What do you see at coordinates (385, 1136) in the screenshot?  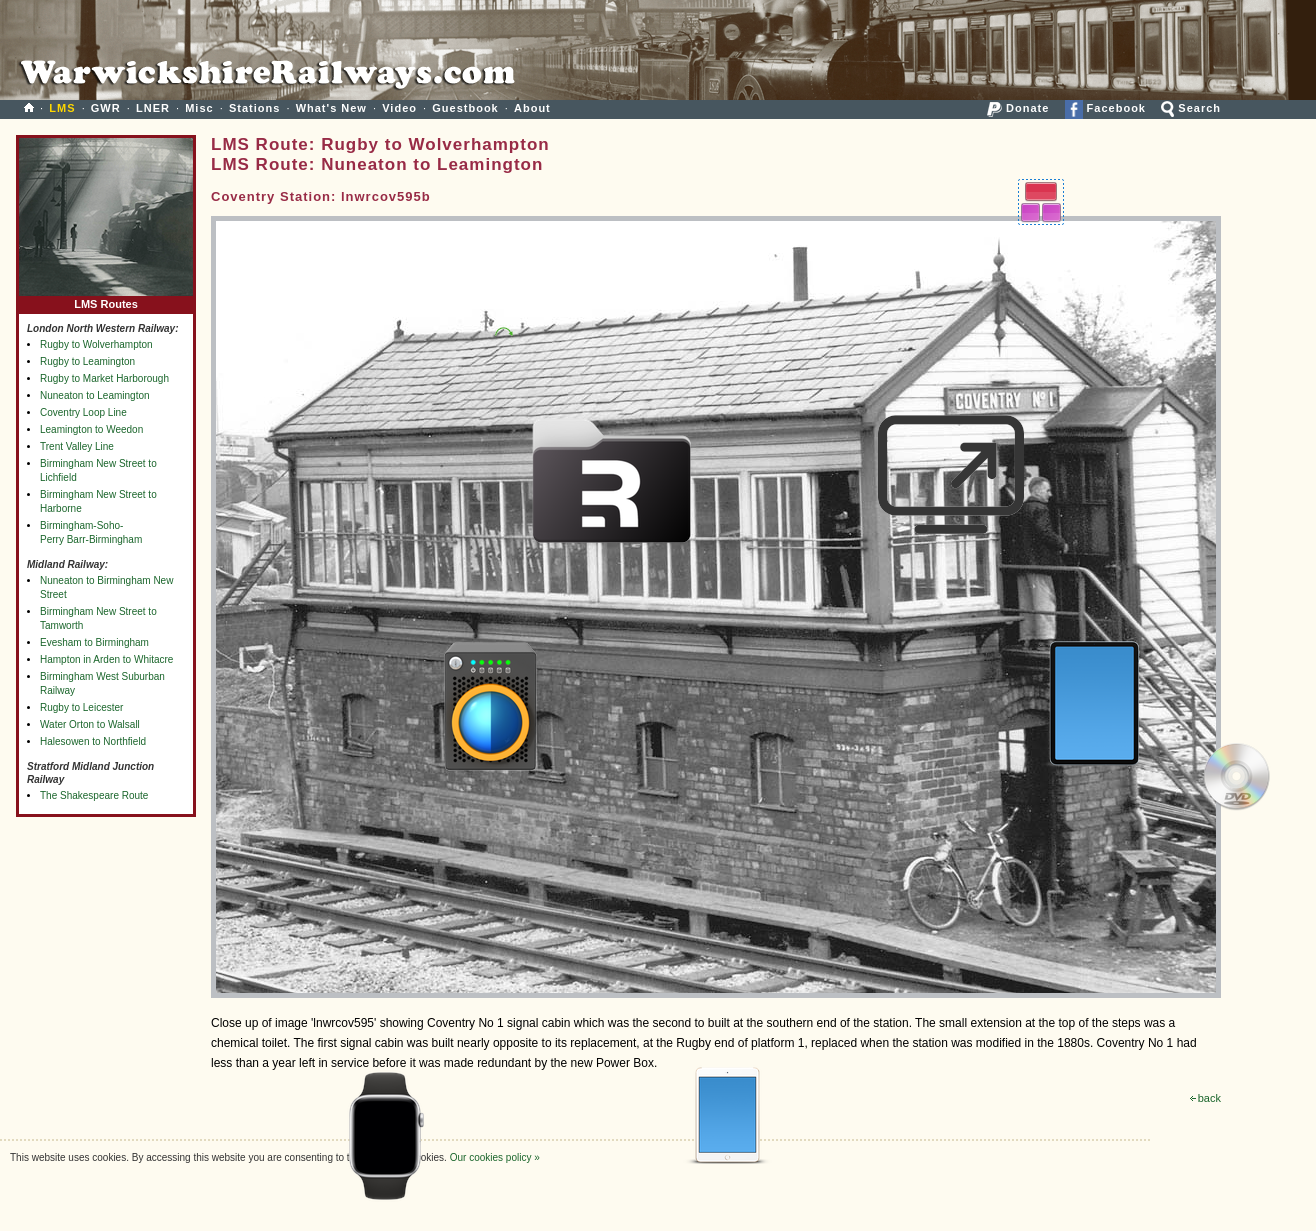 I see `manage your connected Apple Watch SE` at bounding box center [385, 1136].